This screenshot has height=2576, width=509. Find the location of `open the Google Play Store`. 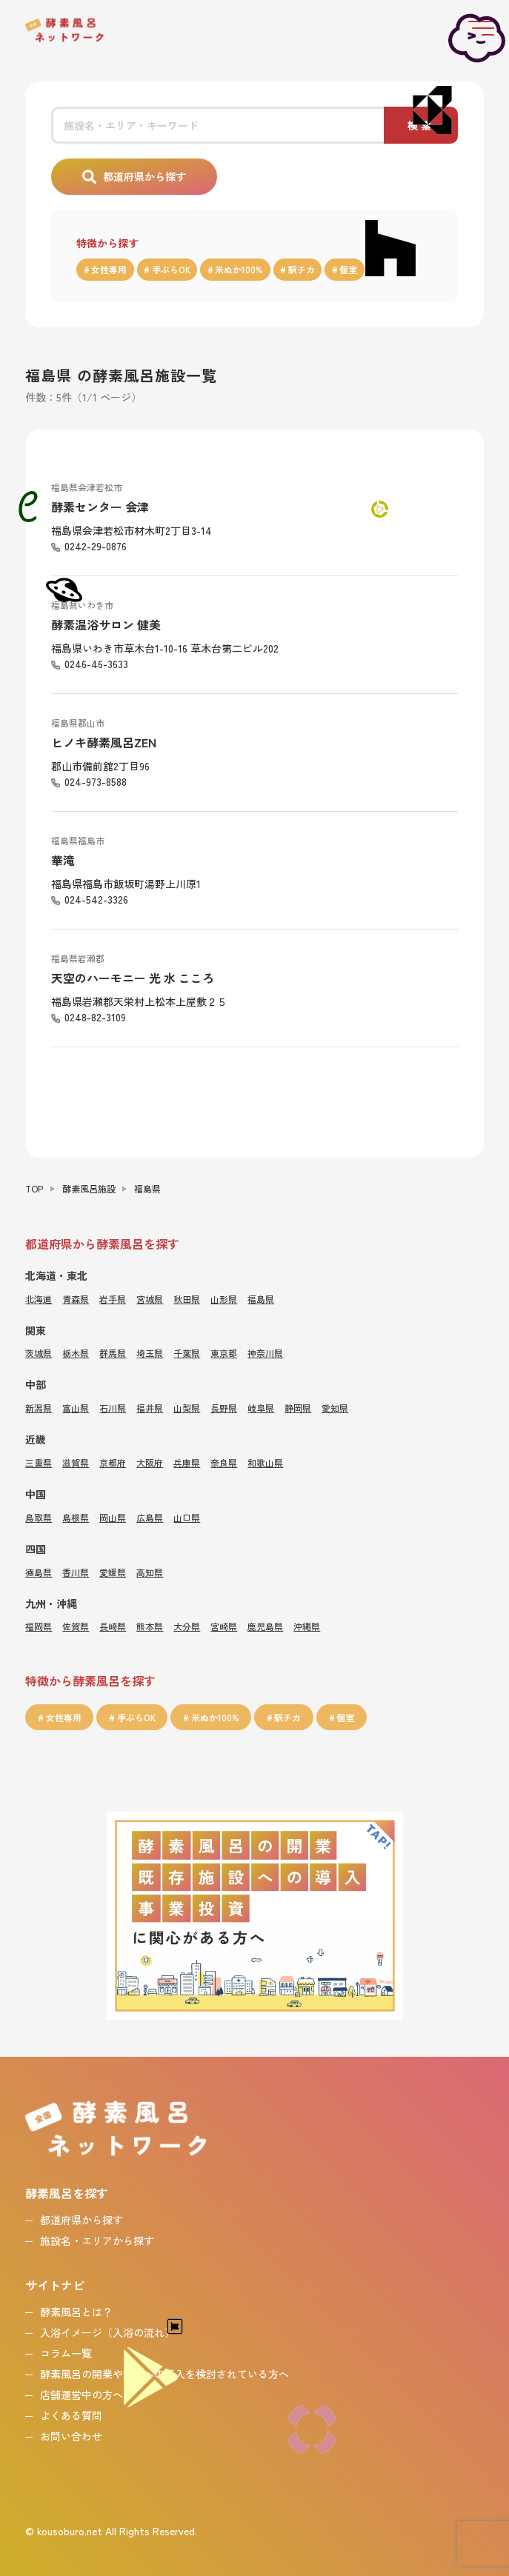

open the Google Play Store is located at coordinates (150, 2377).